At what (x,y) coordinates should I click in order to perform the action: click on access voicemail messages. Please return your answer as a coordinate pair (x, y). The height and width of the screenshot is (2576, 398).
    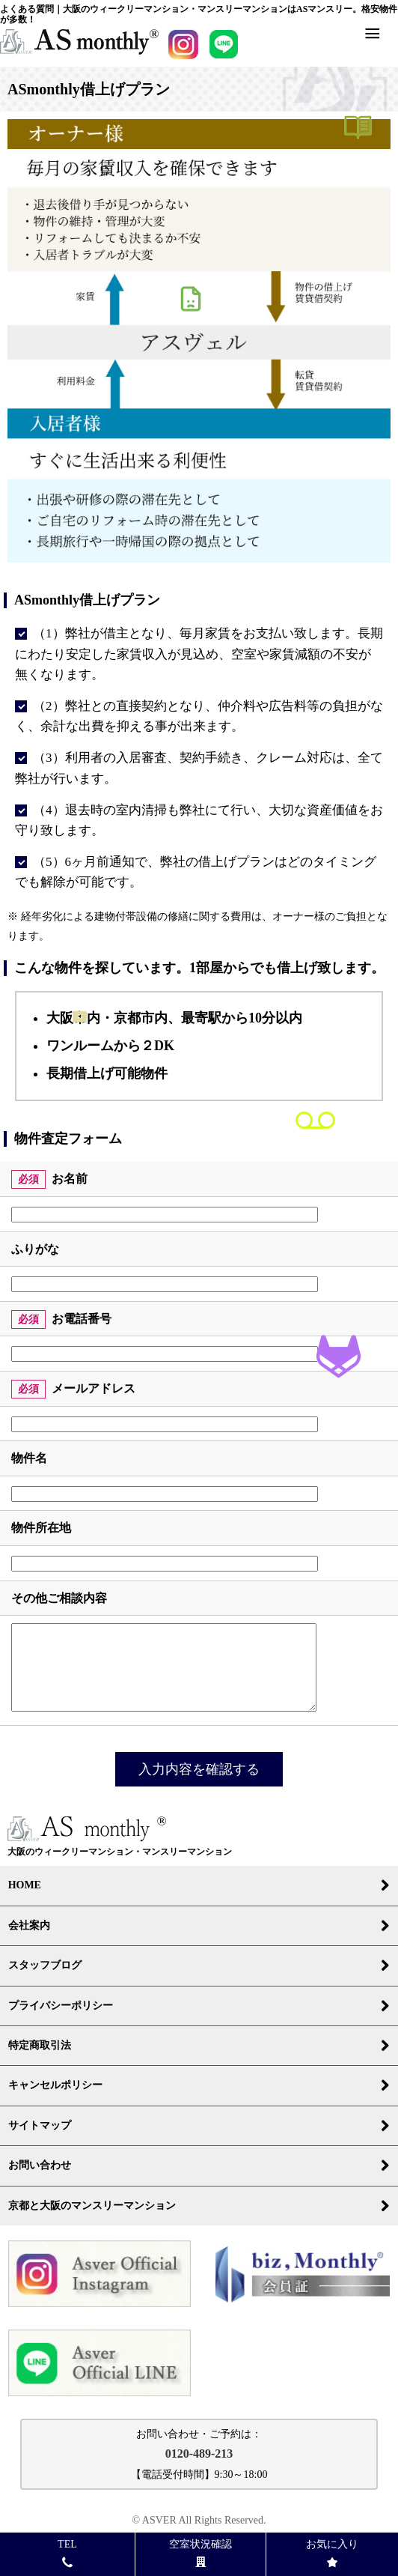
    Looking at the image, I should click on (315, 1120).